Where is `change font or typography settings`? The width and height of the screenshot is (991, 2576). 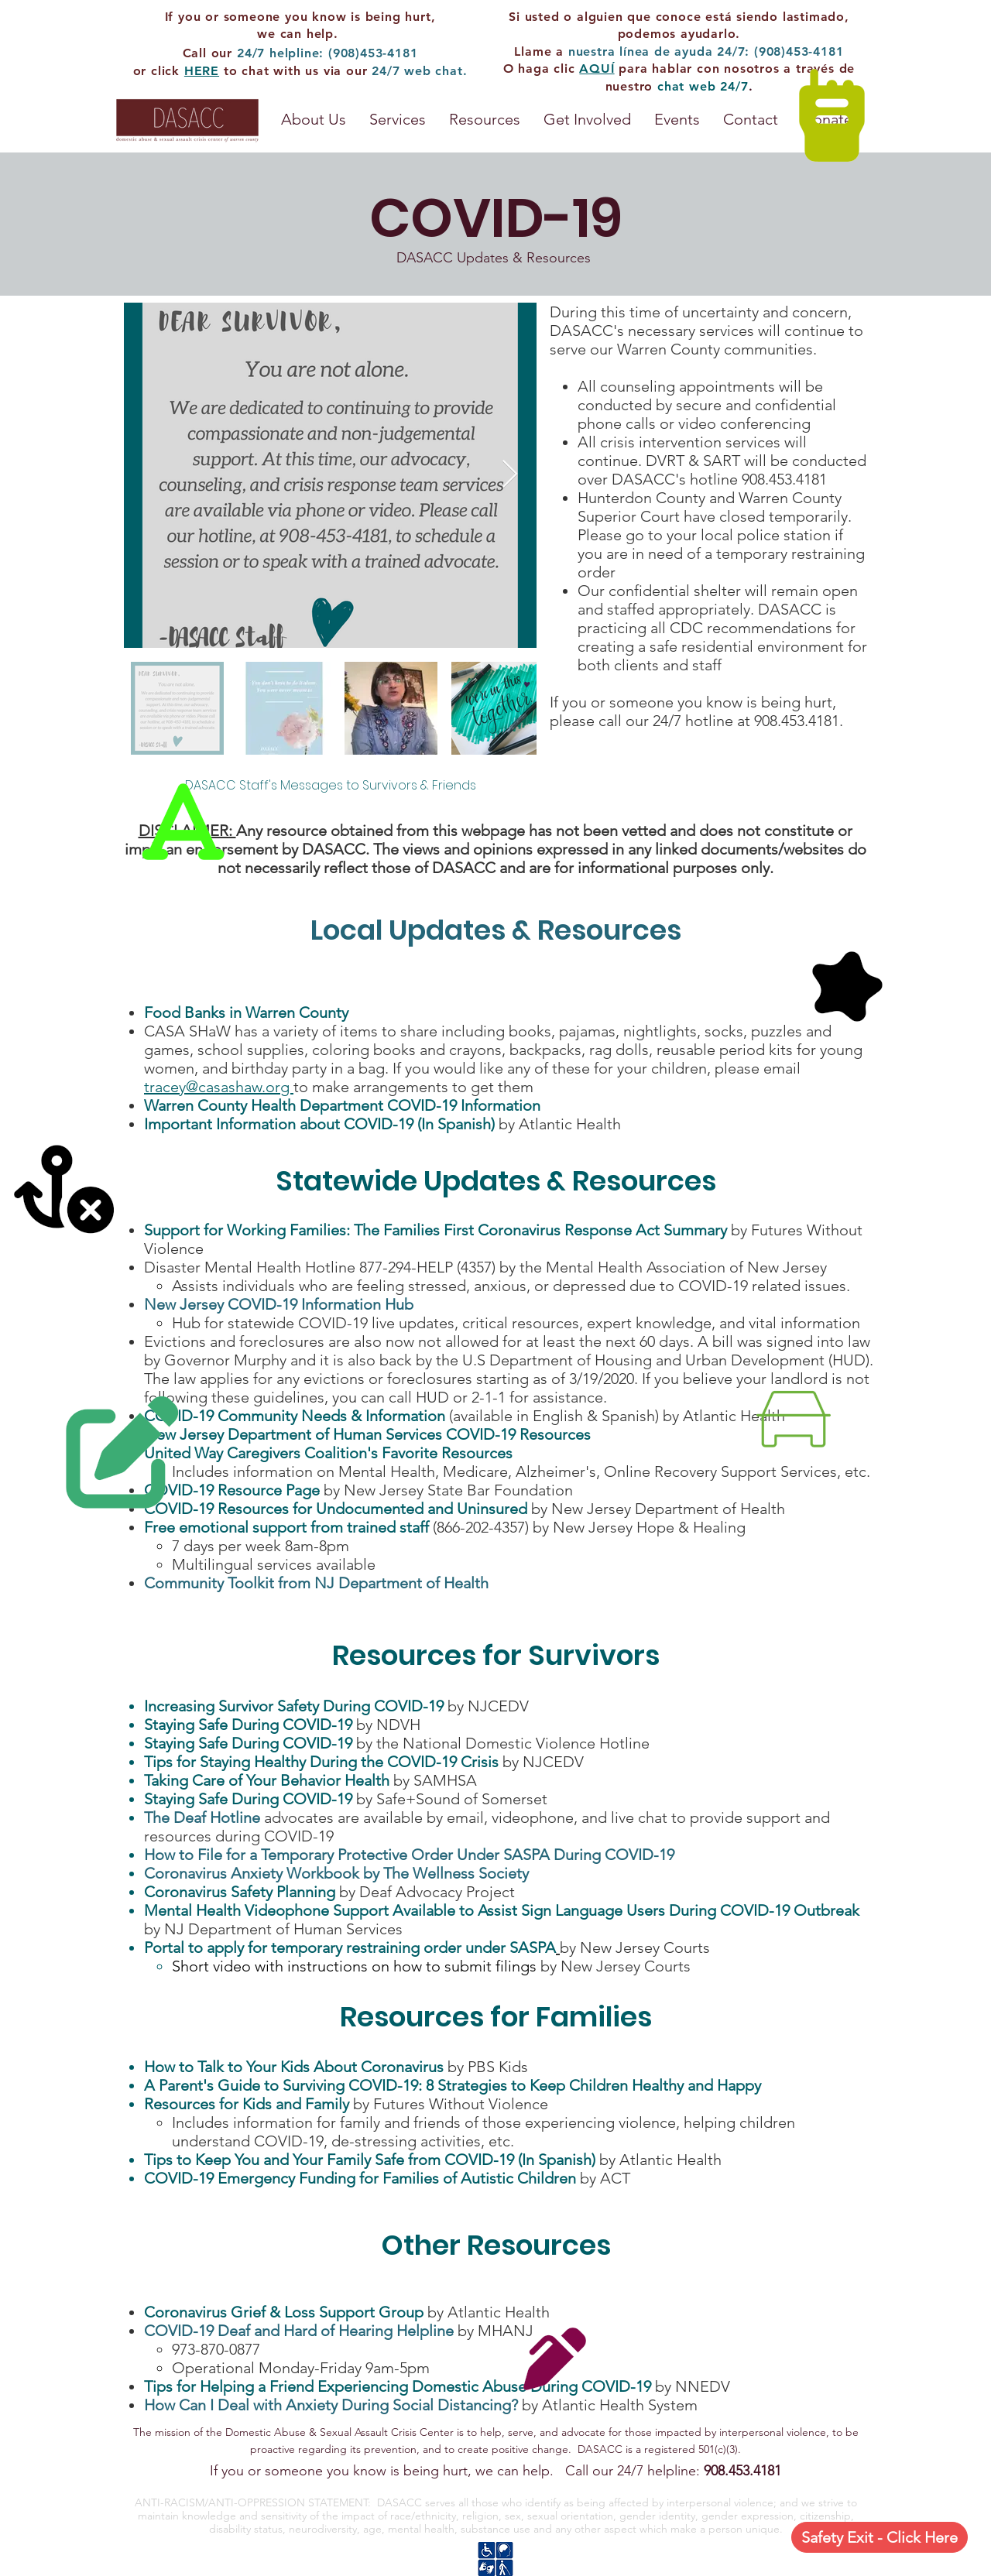 change font or typography settings is located at coordinates (183, 821).